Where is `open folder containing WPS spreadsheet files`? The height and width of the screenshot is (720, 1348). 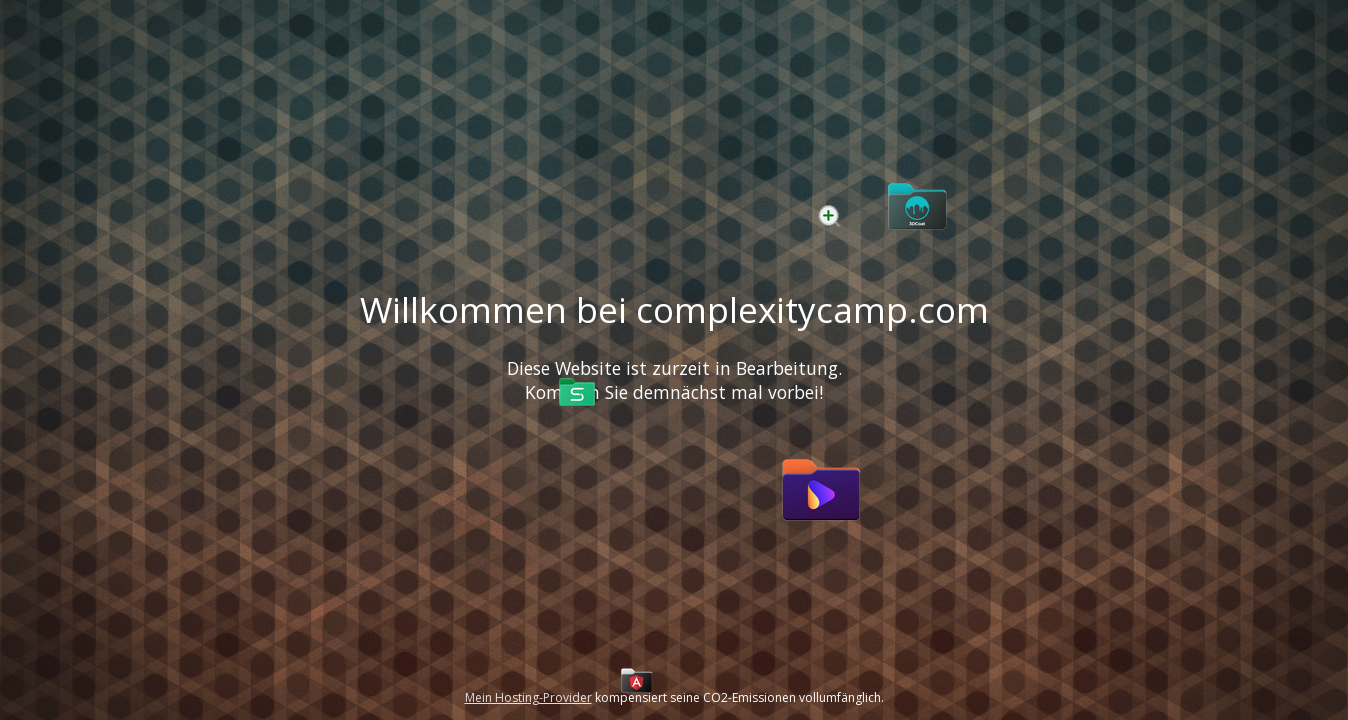
open folder containing WPS spreadsheet files is located at coordinates (577, 393).